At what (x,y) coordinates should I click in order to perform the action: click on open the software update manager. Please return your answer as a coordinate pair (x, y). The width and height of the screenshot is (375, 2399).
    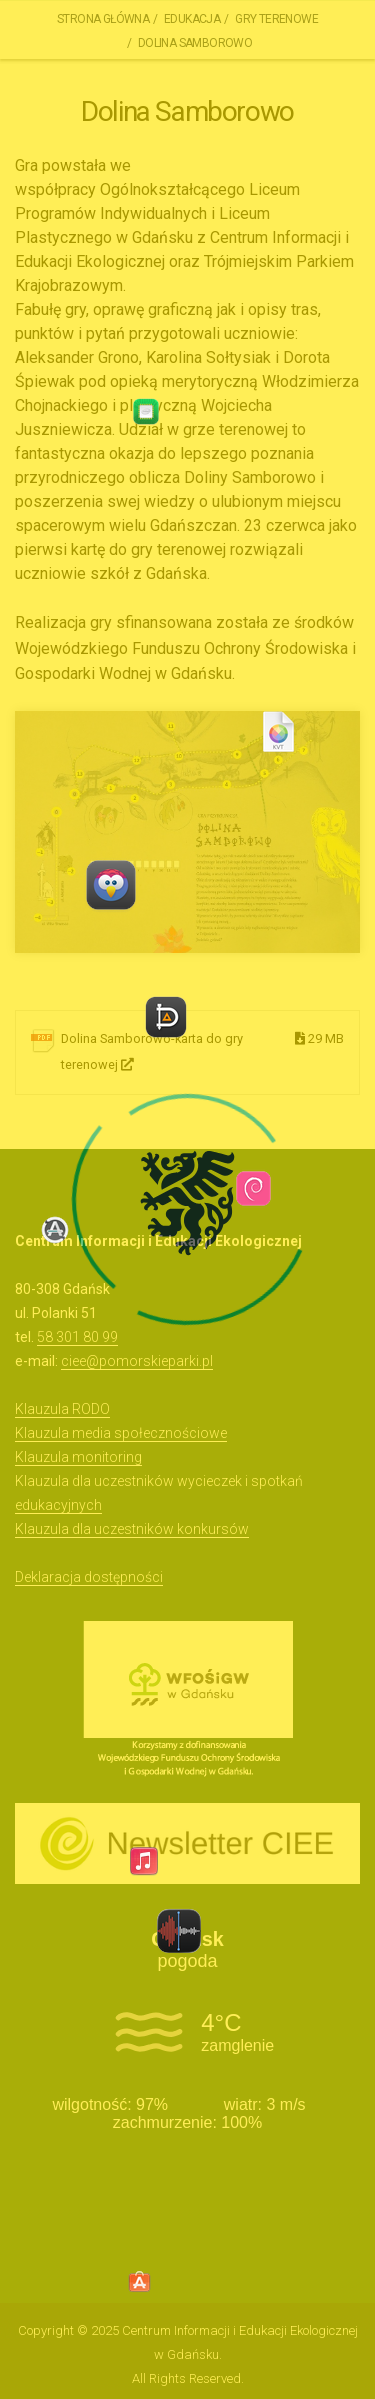
    Looking at the image, I should click on (55, 1230).